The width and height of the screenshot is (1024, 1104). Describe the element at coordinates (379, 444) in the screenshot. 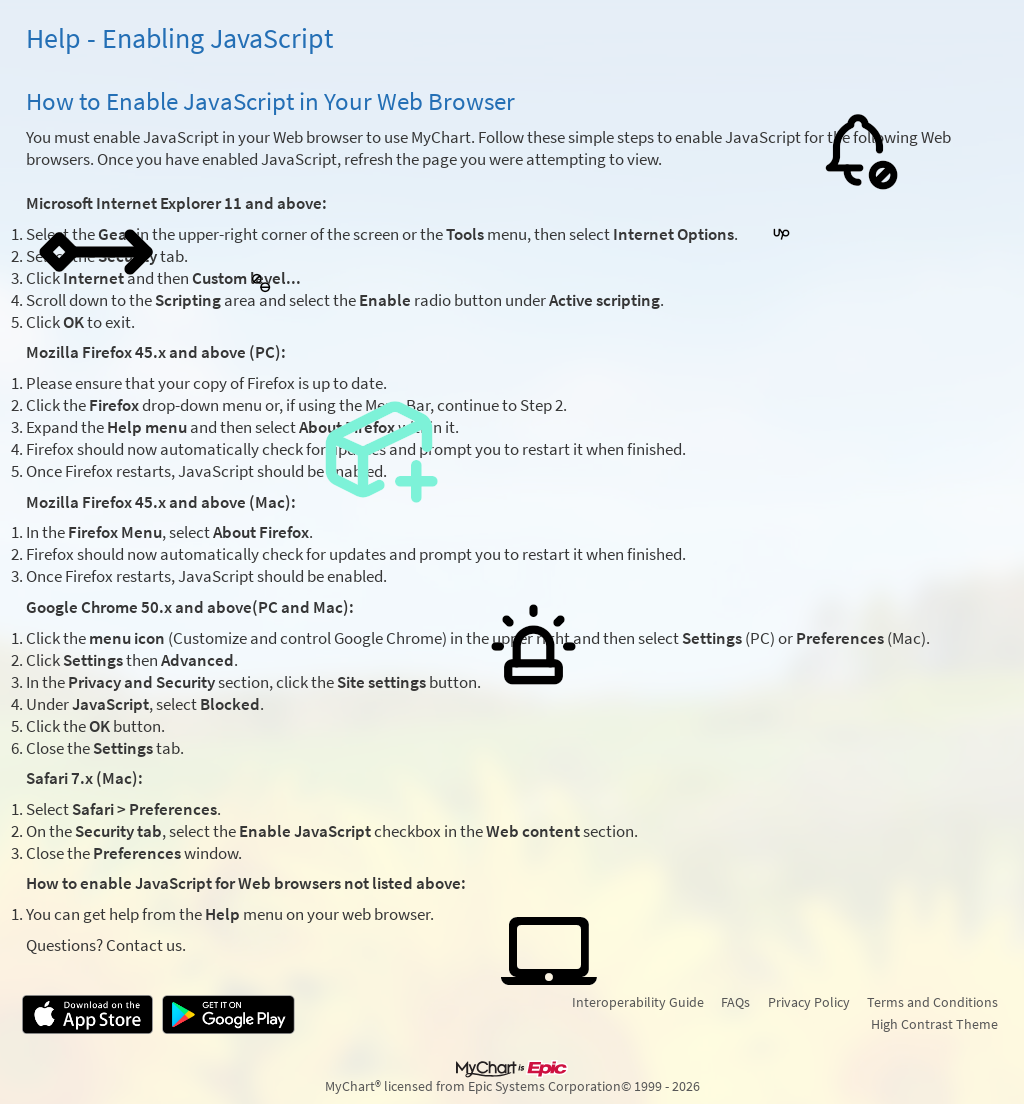

I see `add a new 3D object or shape` at that location.